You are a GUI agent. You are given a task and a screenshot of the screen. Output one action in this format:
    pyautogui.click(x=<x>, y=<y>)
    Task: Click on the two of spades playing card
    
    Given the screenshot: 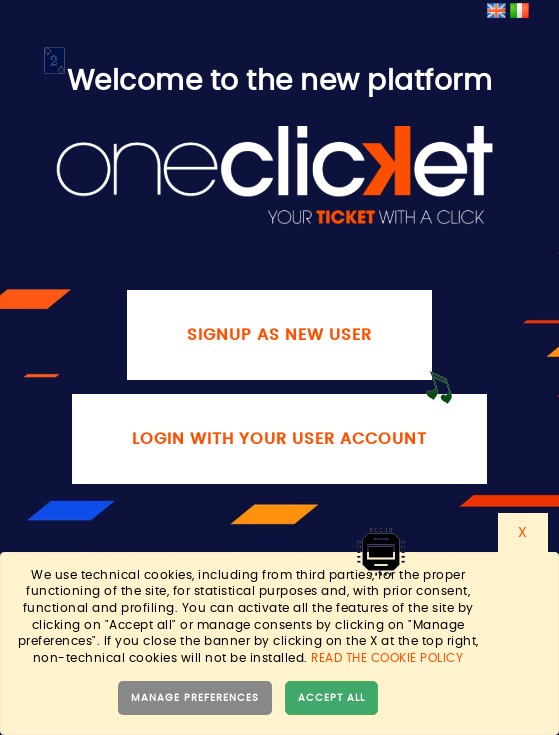 What is the action you would take?
    pyautogui.click(x=54, y=60)
    